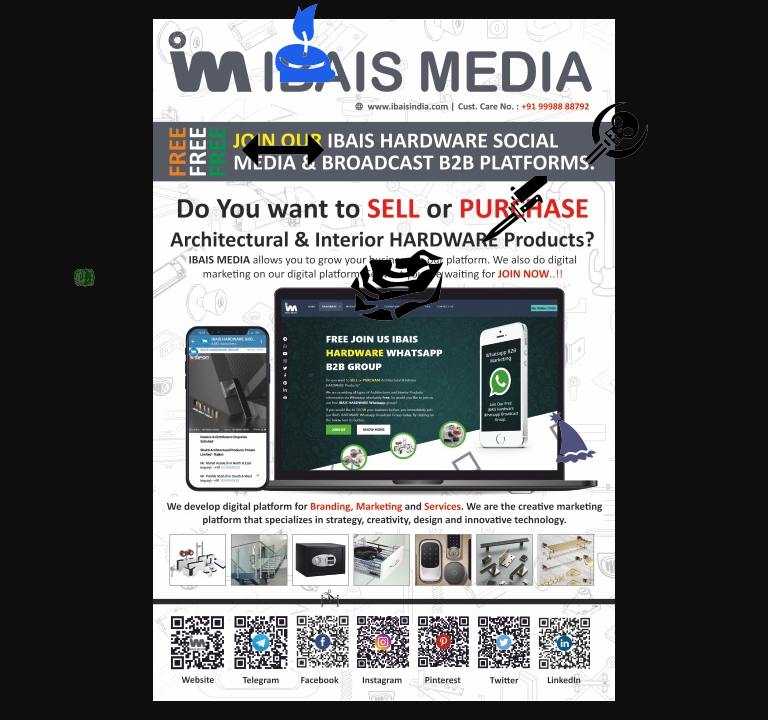 Image resolution: width=768 pixels, height=720 pixels. I want to click on indicates seafood or shellfish category, so click(397, 285).